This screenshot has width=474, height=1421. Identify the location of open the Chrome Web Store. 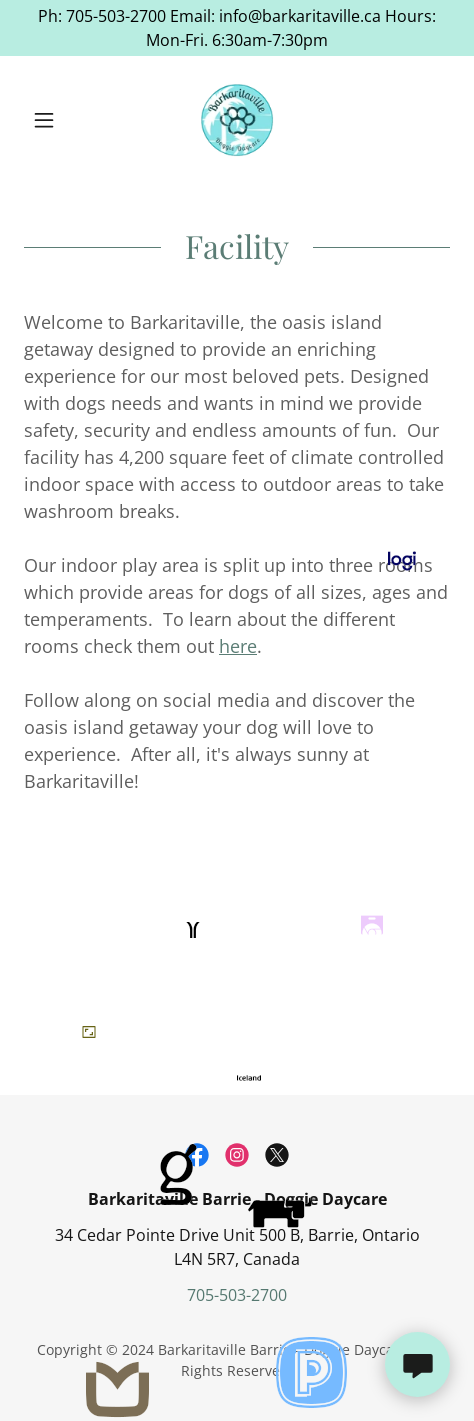
(372, 925).